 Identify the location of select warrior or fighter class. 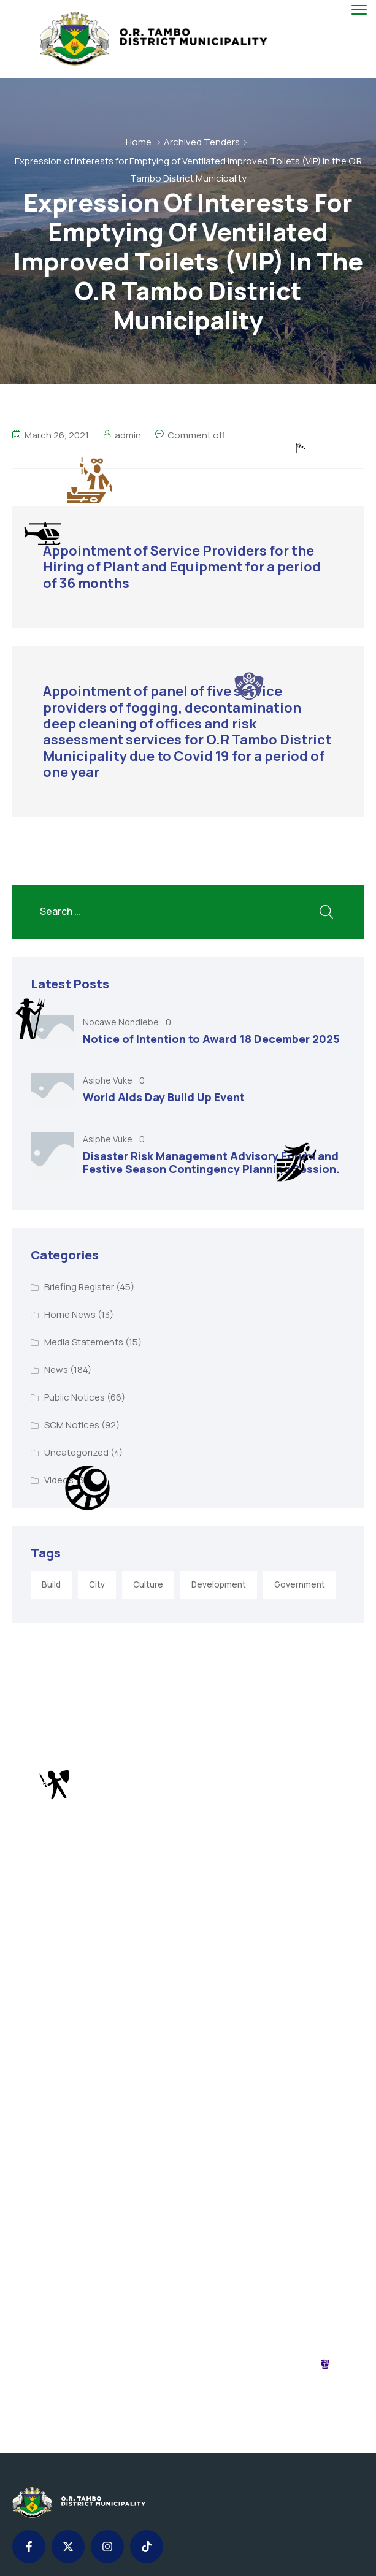
(55, 1784).